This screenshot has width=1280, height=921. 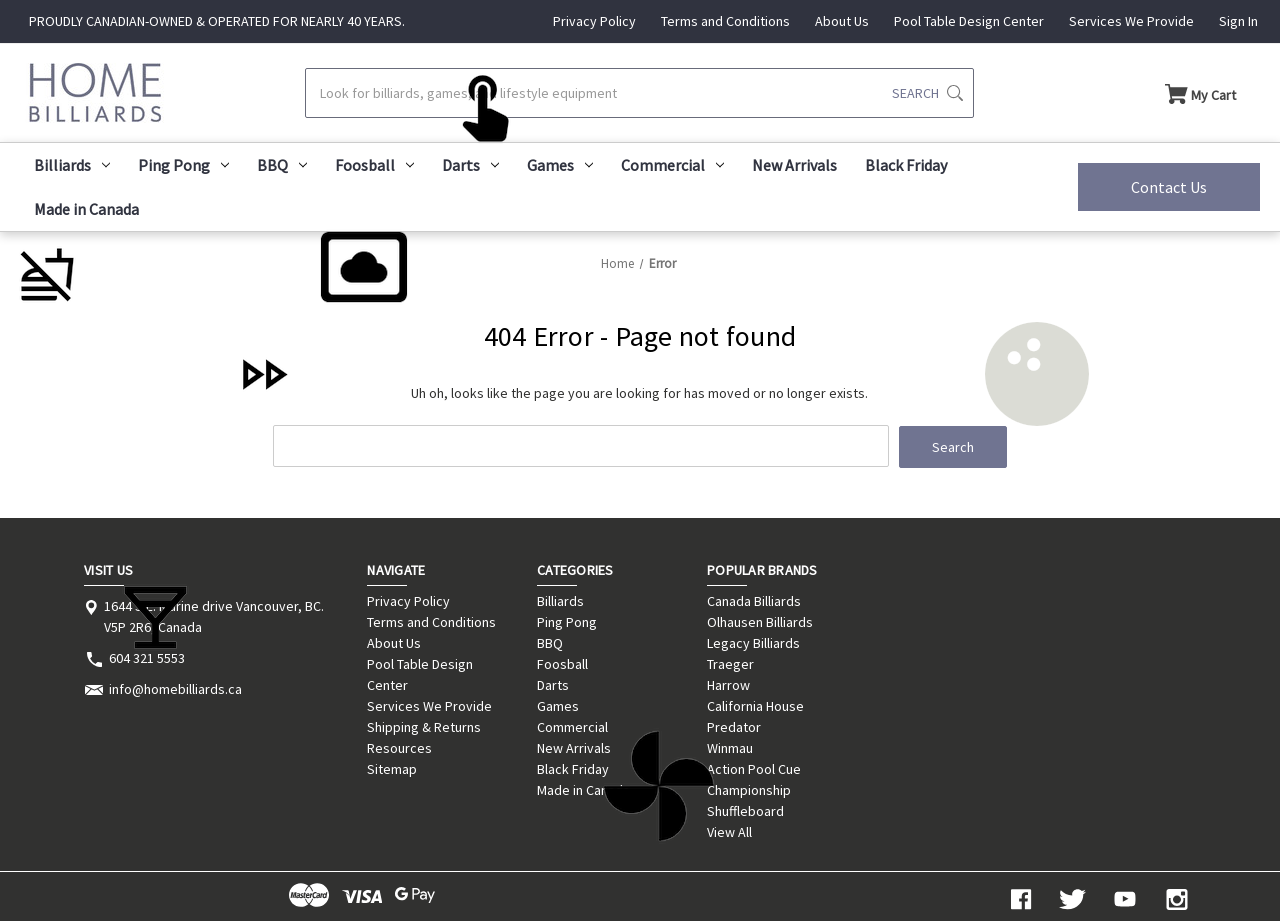 What do you see at coordinates (364, 267) in the screenshot?
I see `access daydream or screen saver settings` at bounding box center [364, 267].